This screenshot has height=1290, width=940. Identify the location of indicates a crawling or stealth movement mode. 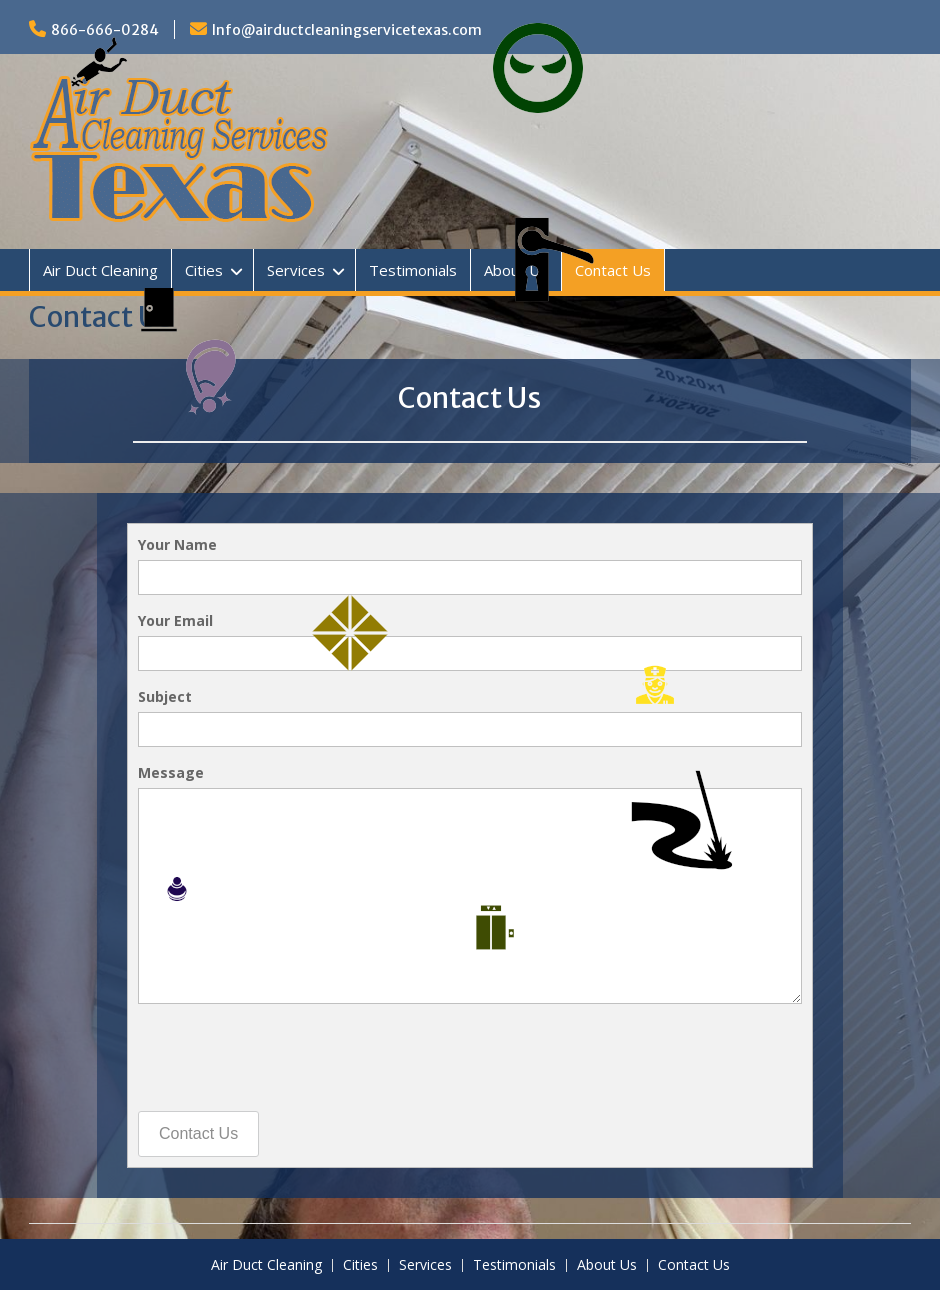
(99, 62).